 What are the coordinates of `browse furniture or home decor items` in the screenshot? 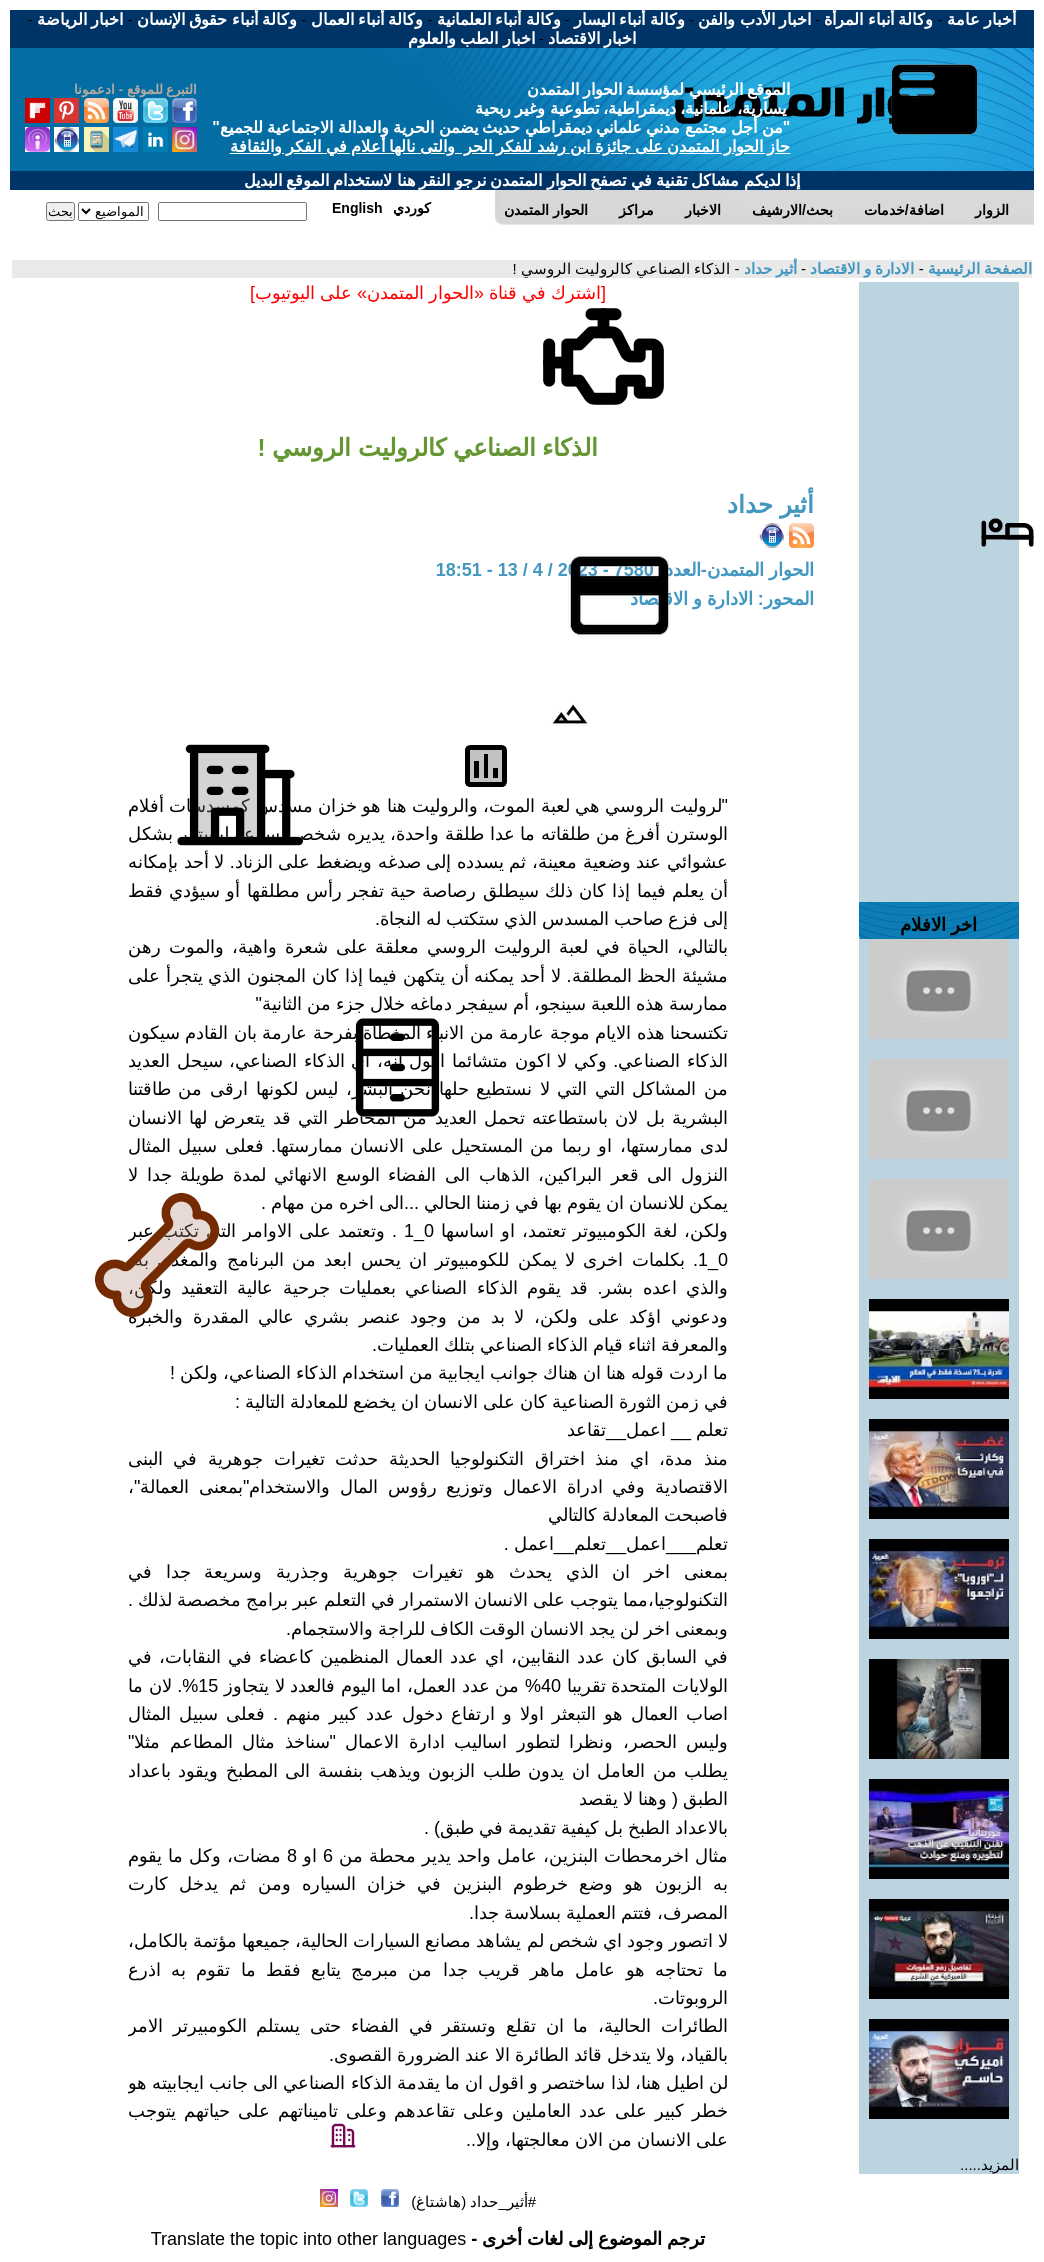 It's located at (397, 1067).